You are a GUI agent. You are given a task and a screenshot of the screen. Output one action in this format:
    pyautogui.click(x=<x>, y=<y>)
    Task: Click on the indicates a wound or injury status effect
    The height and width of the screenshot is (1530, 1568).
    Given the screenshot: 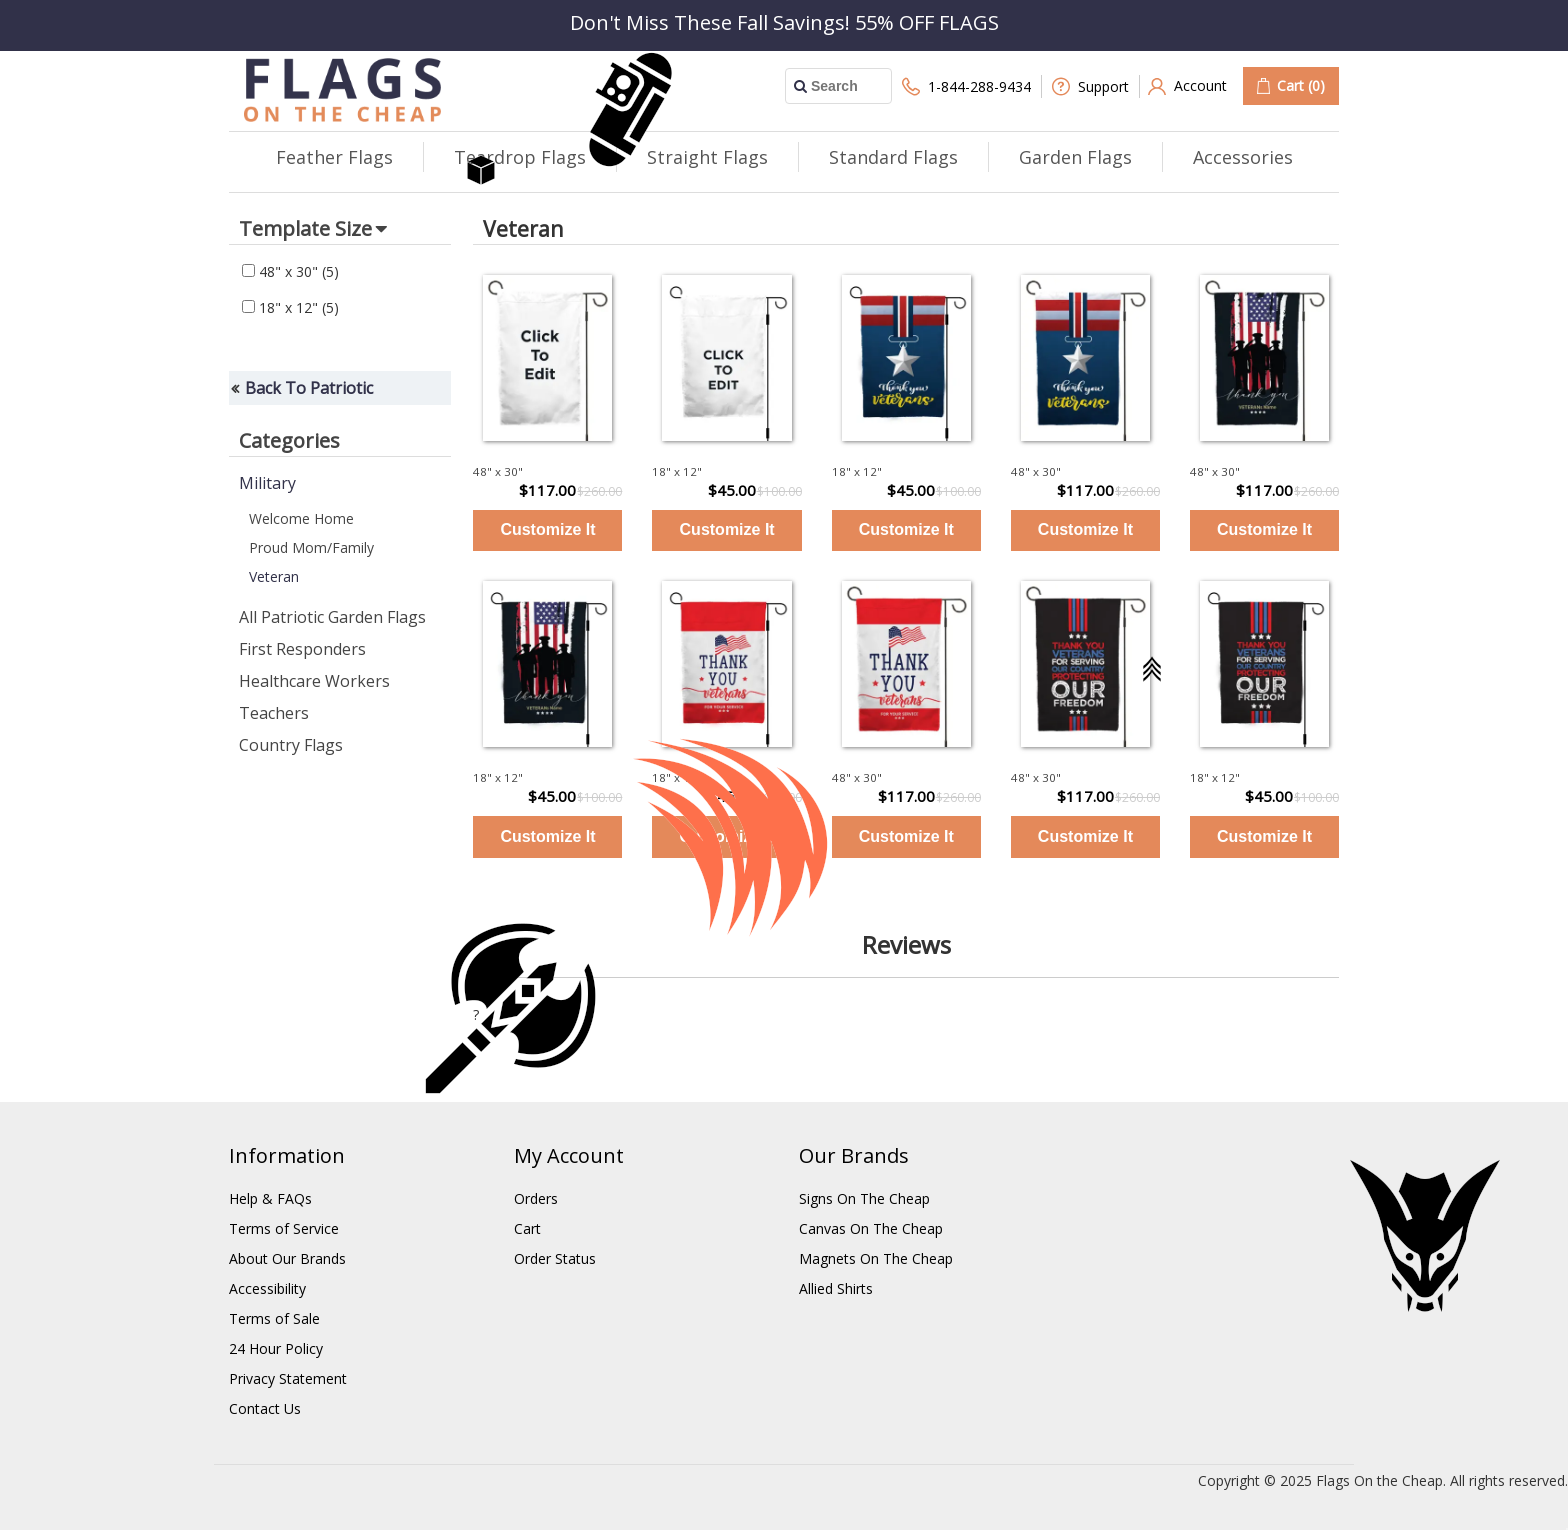 What is the action you would take?
    pyautogui.click(x=731, y=835)
    